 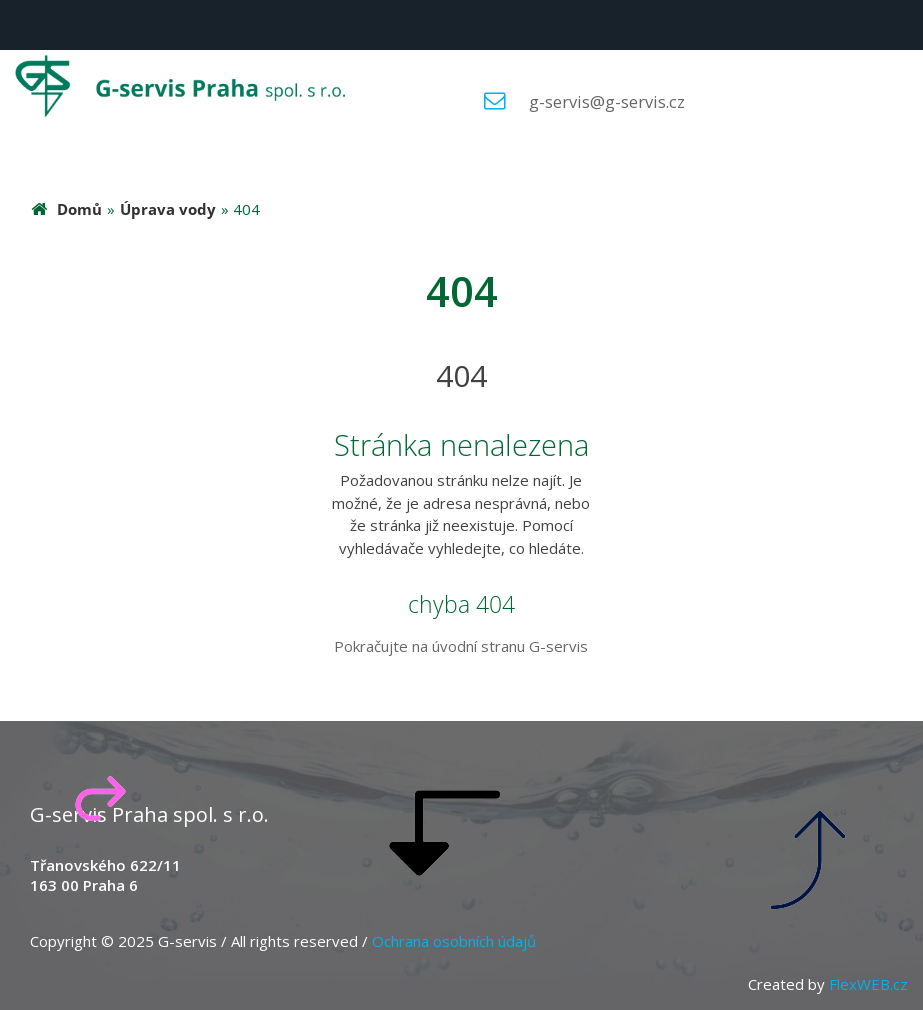 What do you see at coordinates (100, 799) in the screenshot?
I see `redo the last undone action` at bounding box center [100, 799].